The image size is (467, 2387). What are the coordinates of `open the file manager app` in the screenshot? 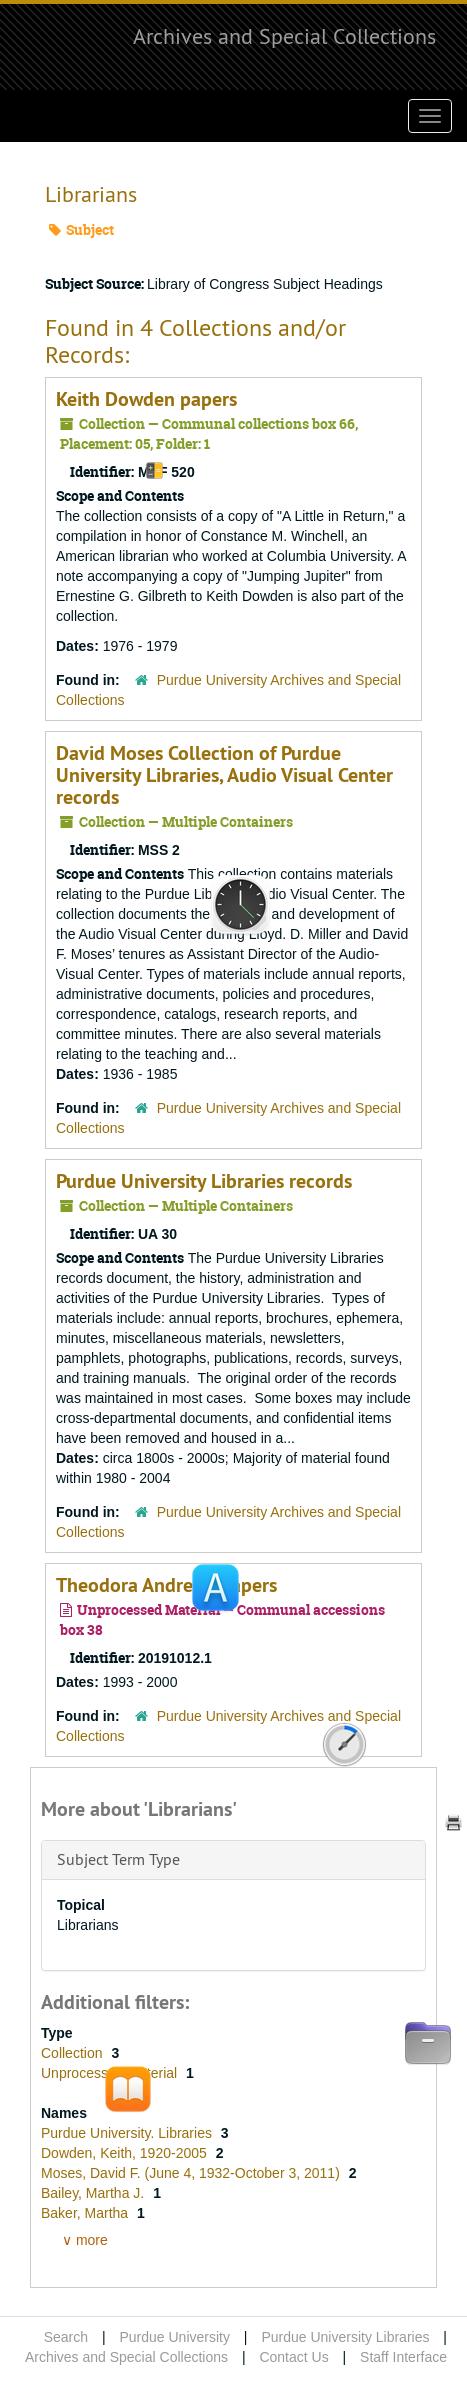 It's located at (428, 2043).